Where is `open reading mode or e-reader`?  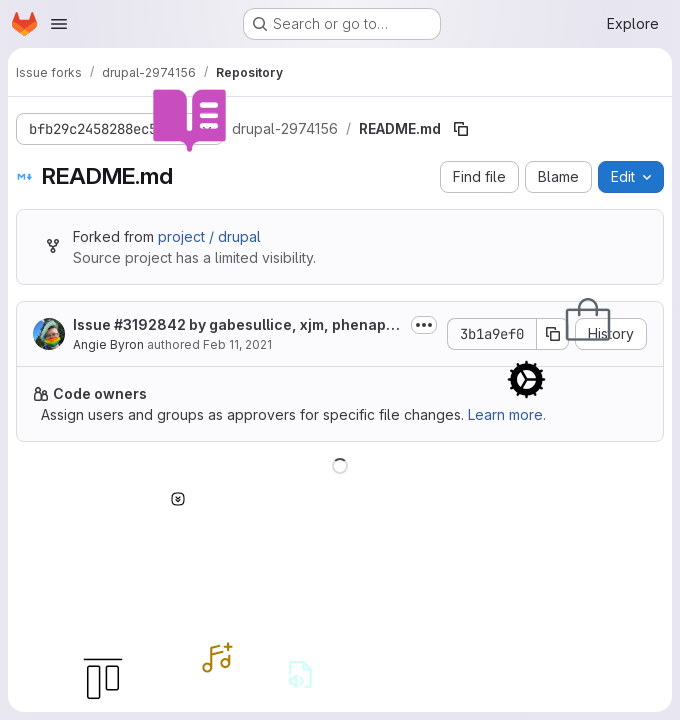
open reading mode or e-reader is located at coordinates (189, 115).